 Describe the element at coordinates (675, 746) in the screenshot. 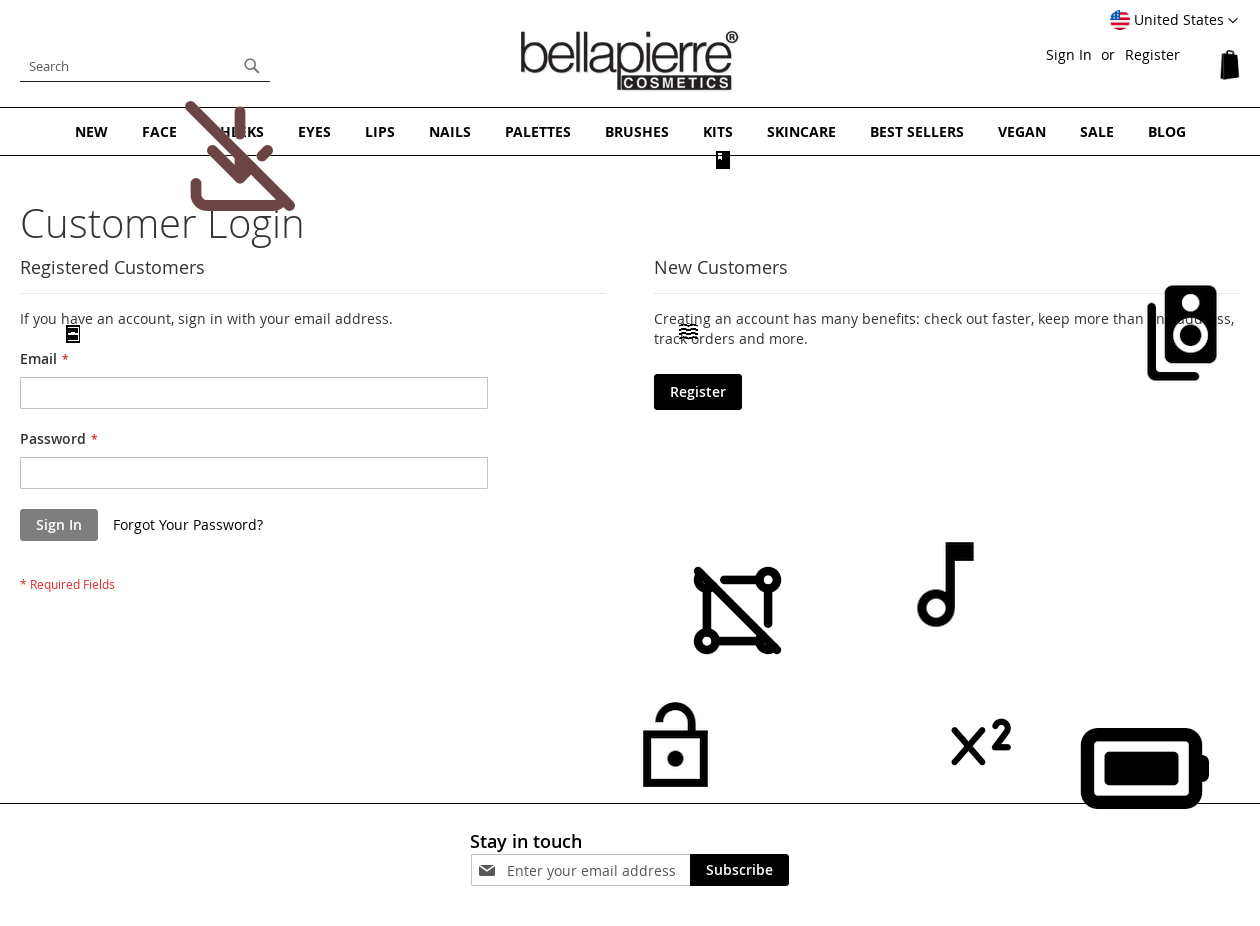

I see `unlock a secured item or feature` at that location.